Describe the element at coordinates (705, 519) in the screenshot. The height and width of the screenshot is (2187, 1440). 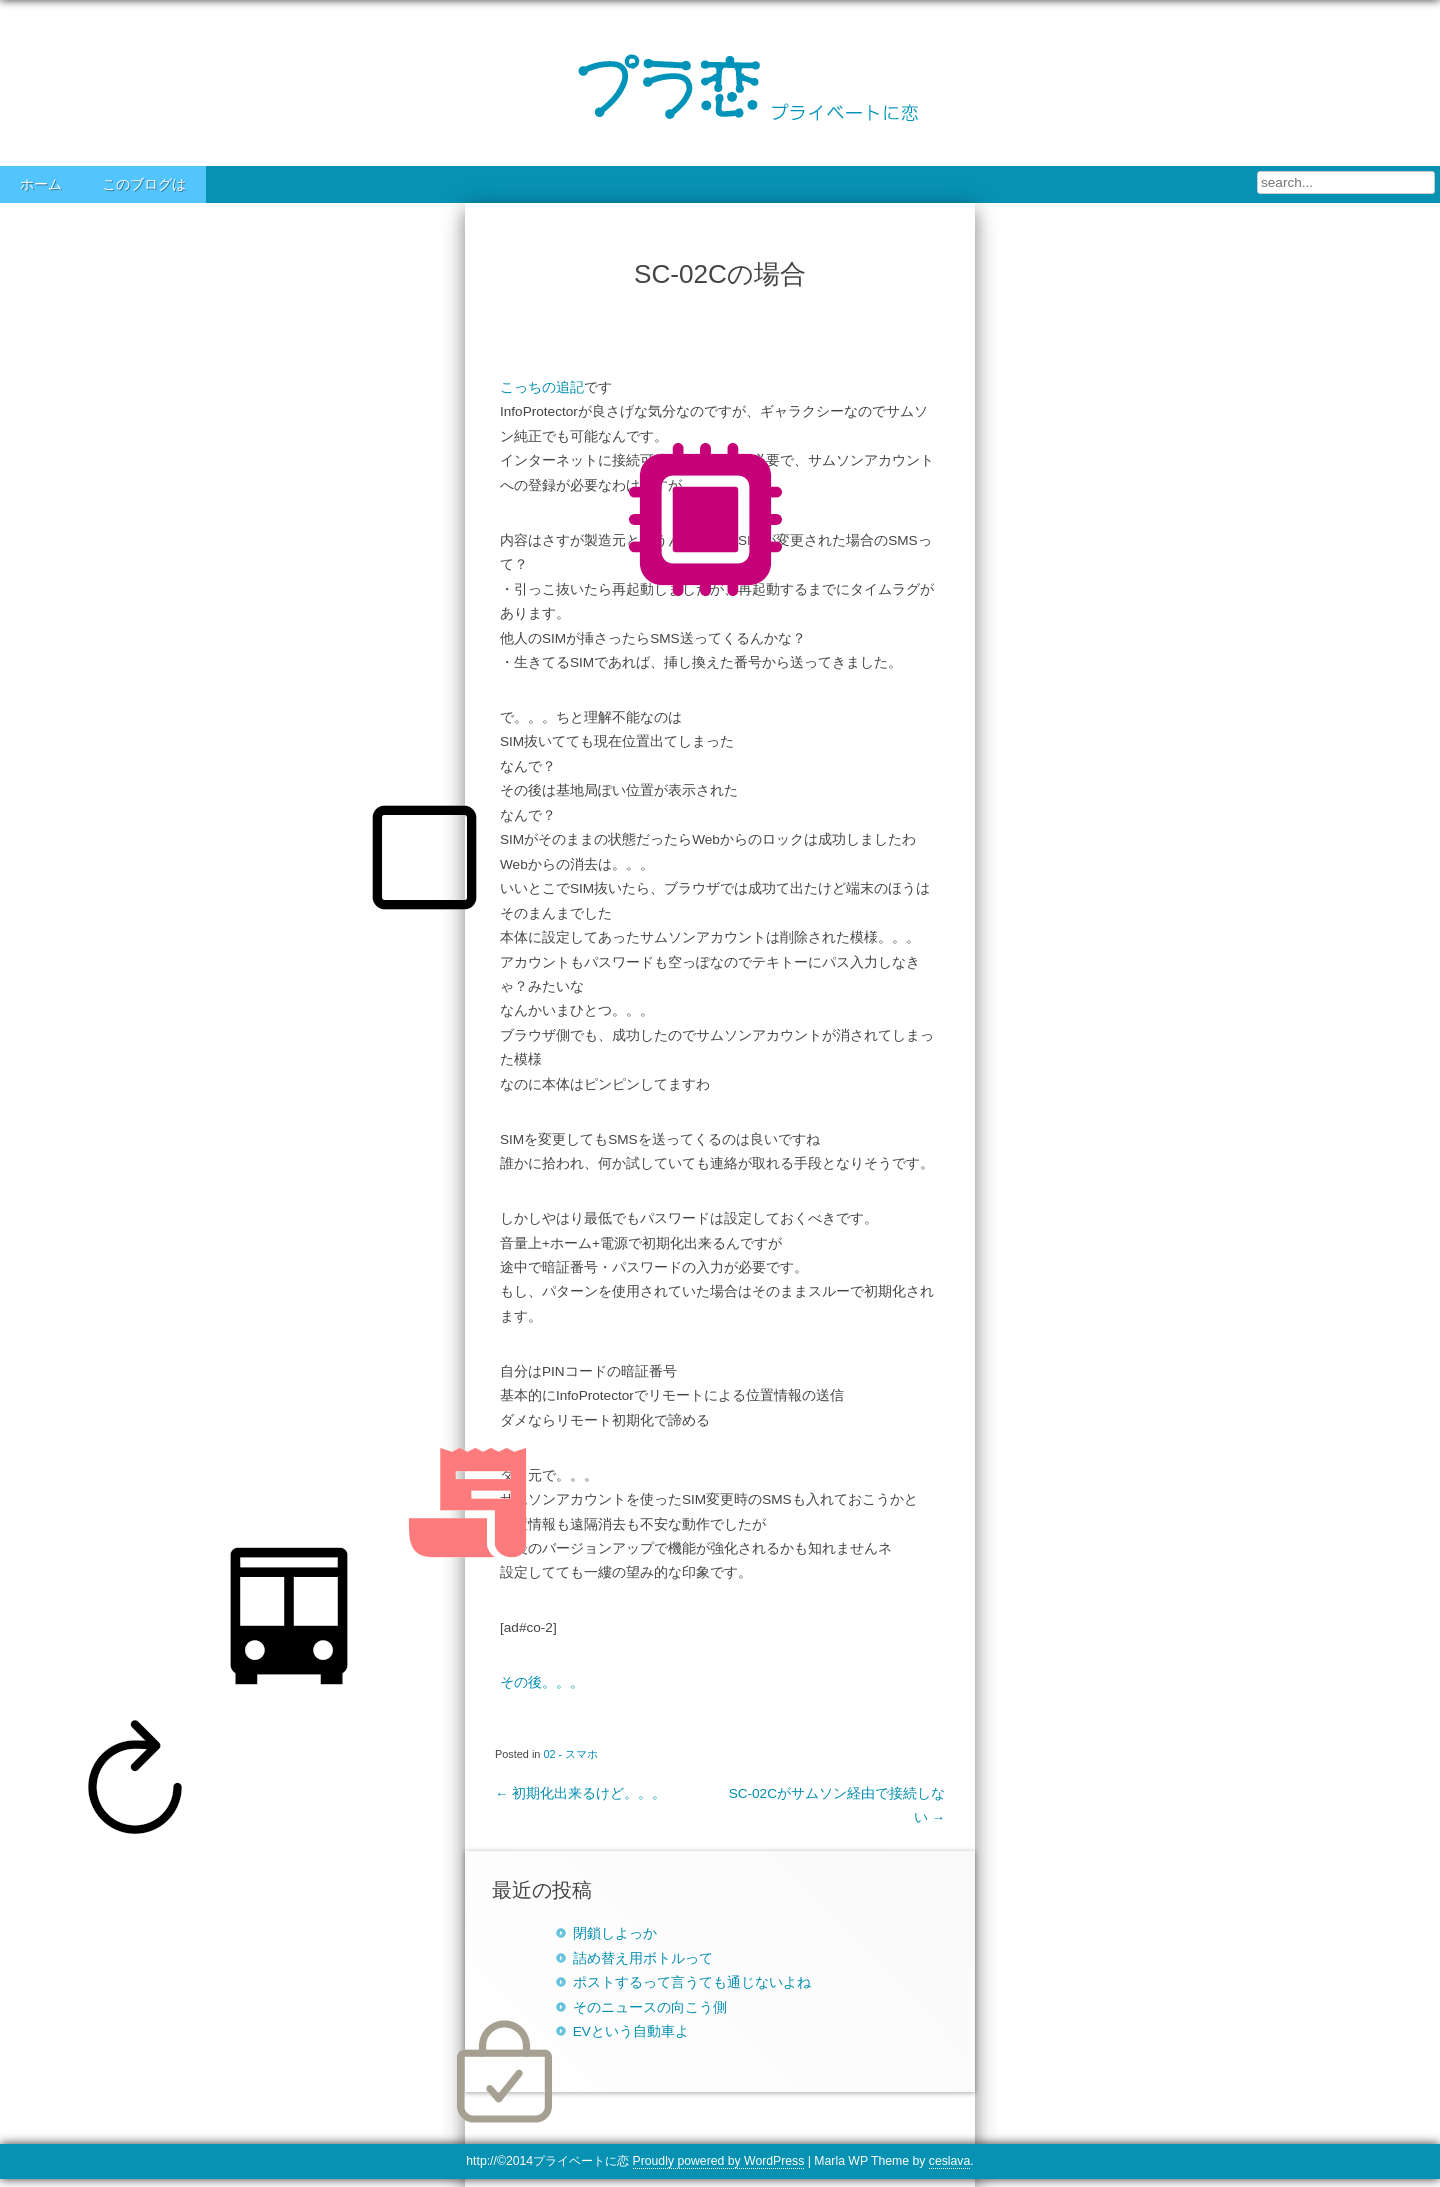
I see `view hardware or processor information` at that location.